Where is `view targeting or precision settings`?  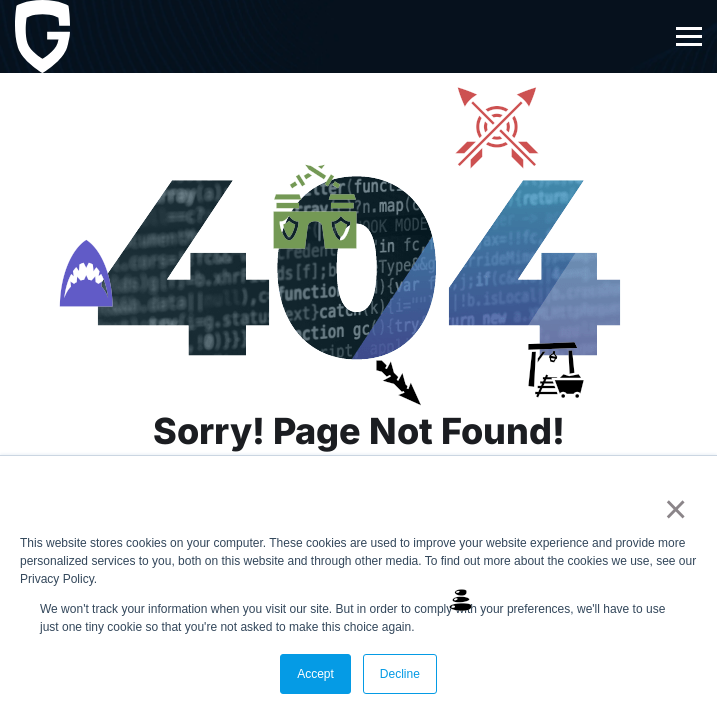 view targeting or precision settings is located at coordinates (497, 127).